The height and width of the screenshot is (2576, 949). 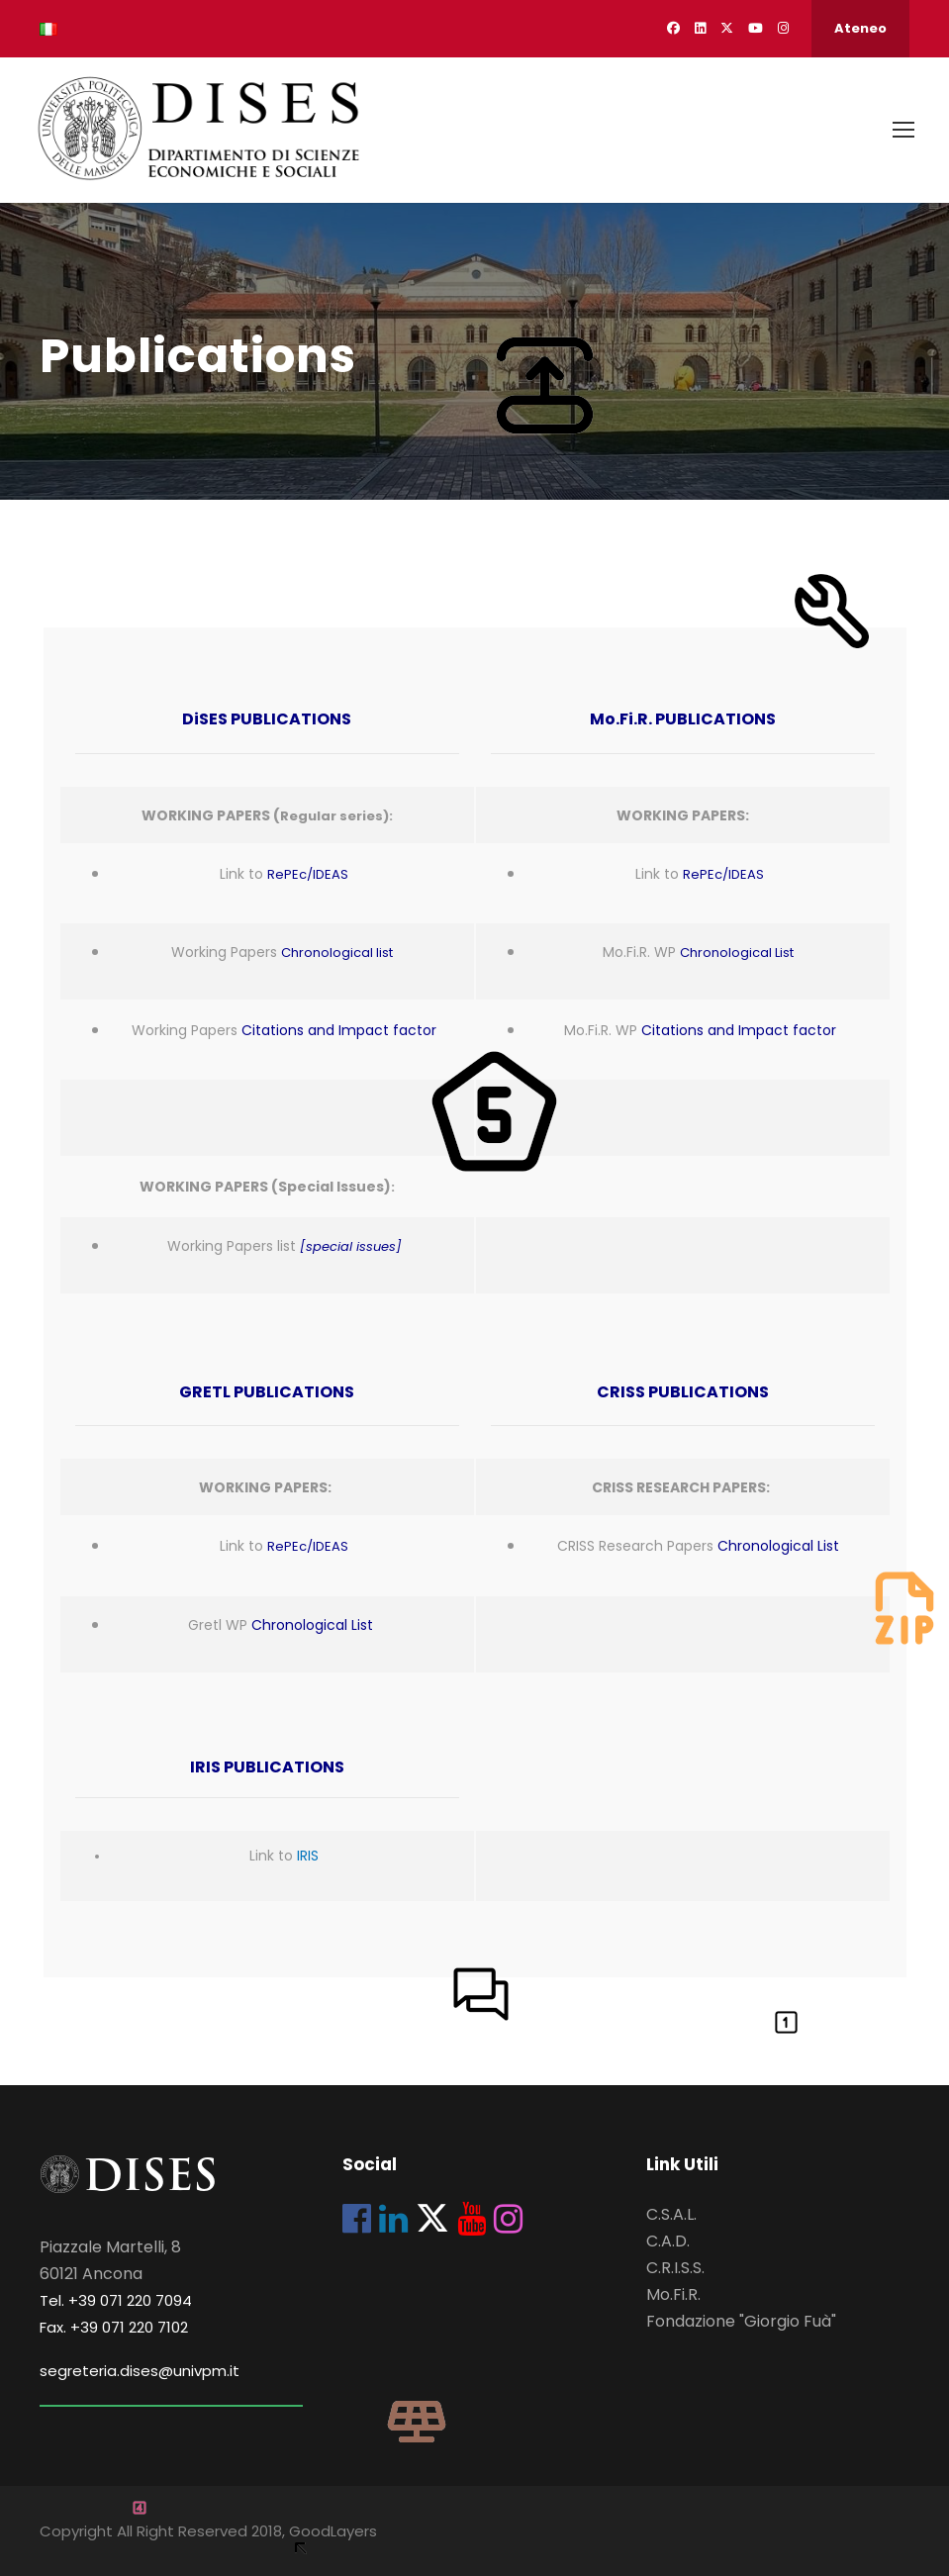 I want to click on move element to top layer, so click(x=544, y=385).